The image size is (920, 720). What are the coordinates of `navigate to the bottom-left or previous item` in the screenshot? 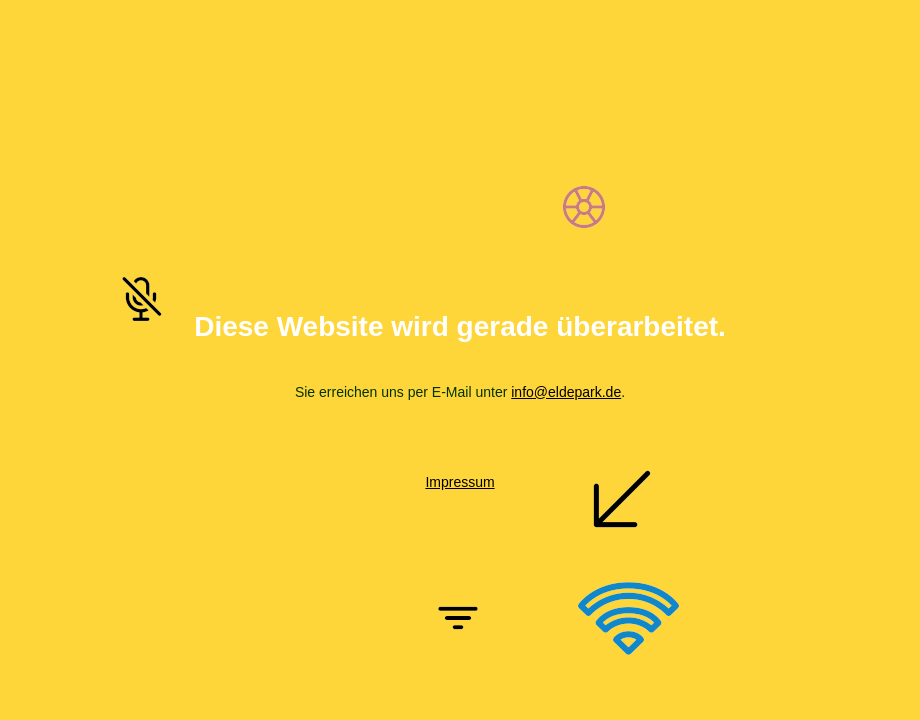 It's located at (622, 499).